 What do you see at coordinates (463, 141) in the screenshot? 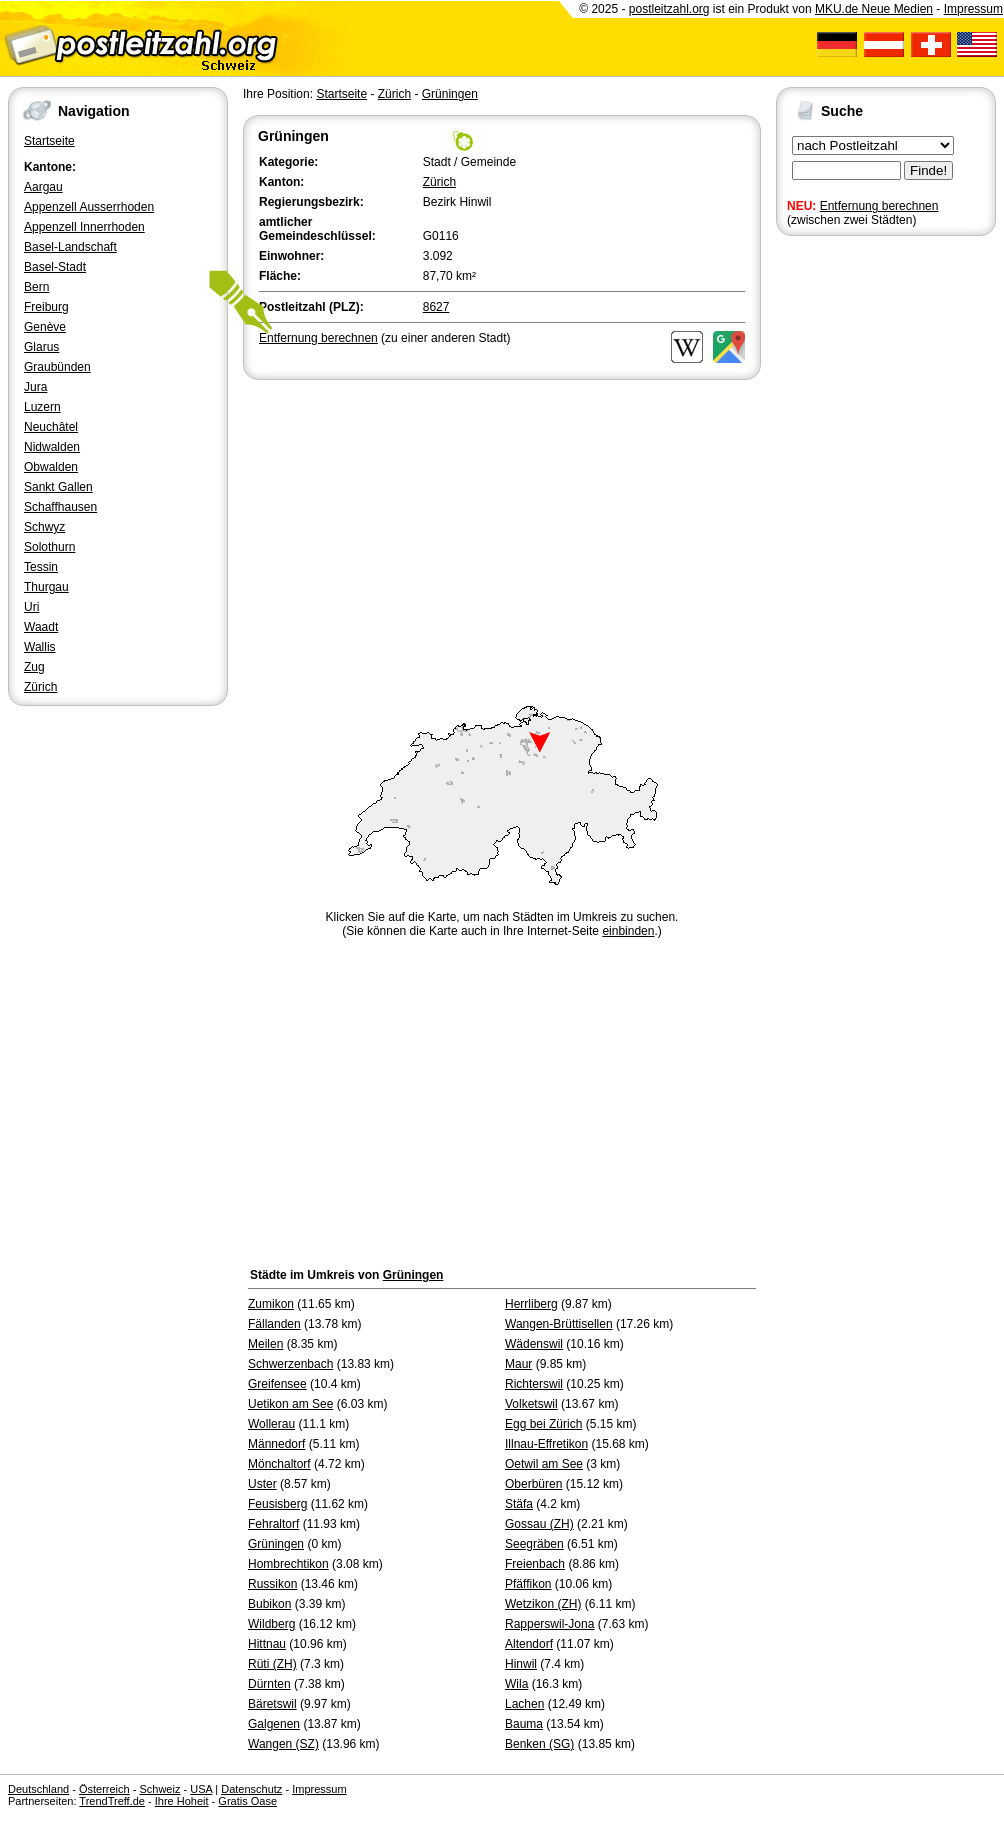
I see `activate ice bomb ability or weapon` at bounding box center [463, 141].